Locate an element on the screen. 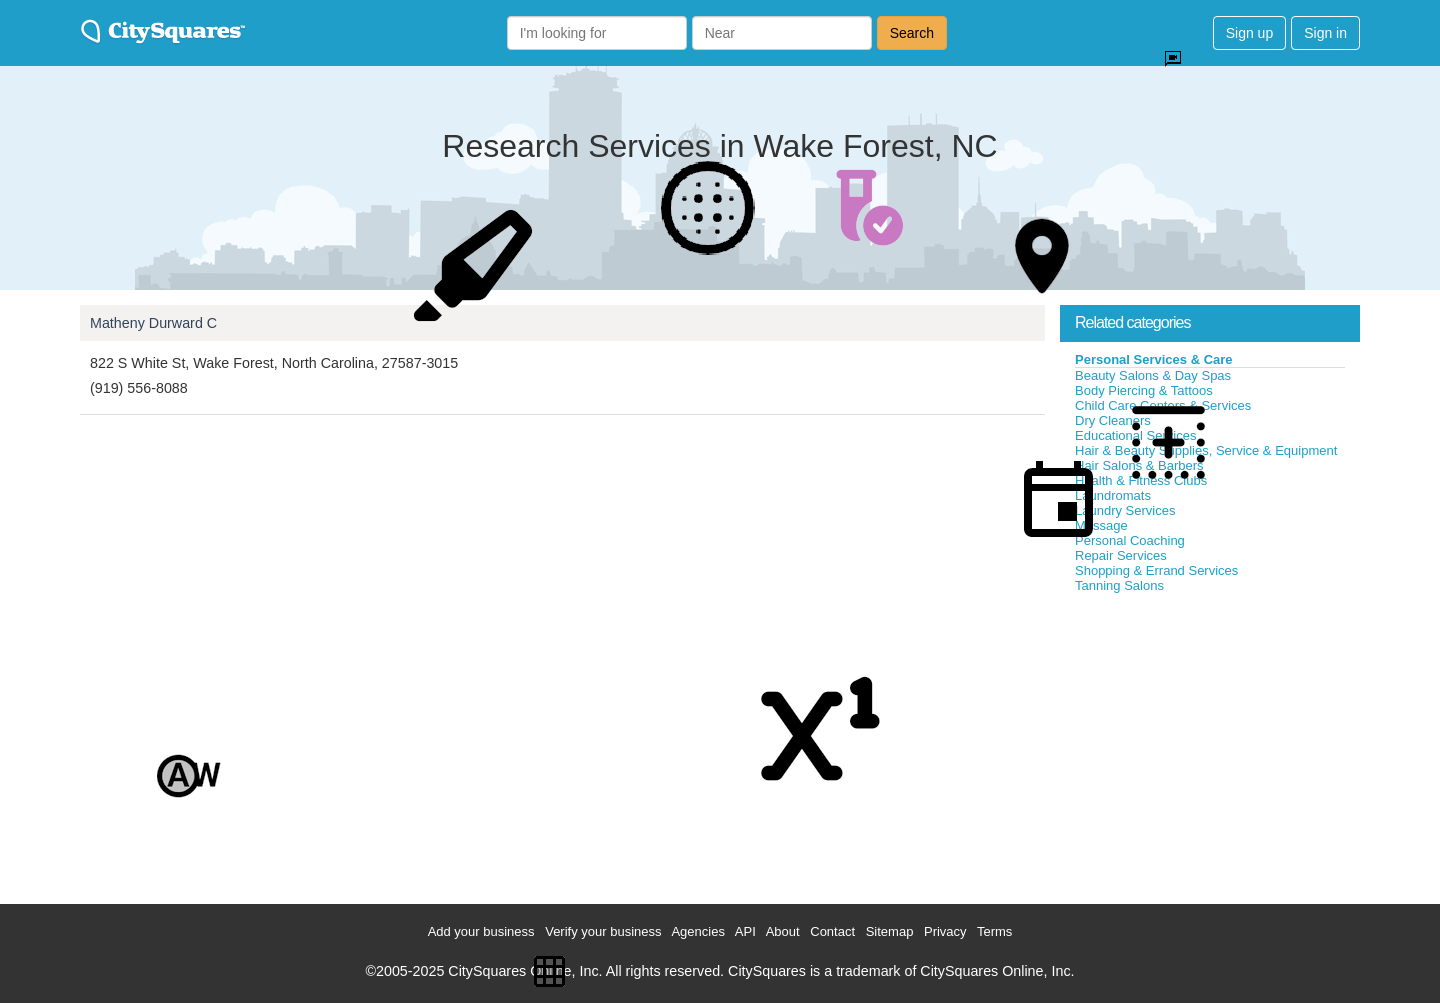 The height and width of the screenshot is (1003, 1440). test sample verified or approved is located at coordinates (867, 205).